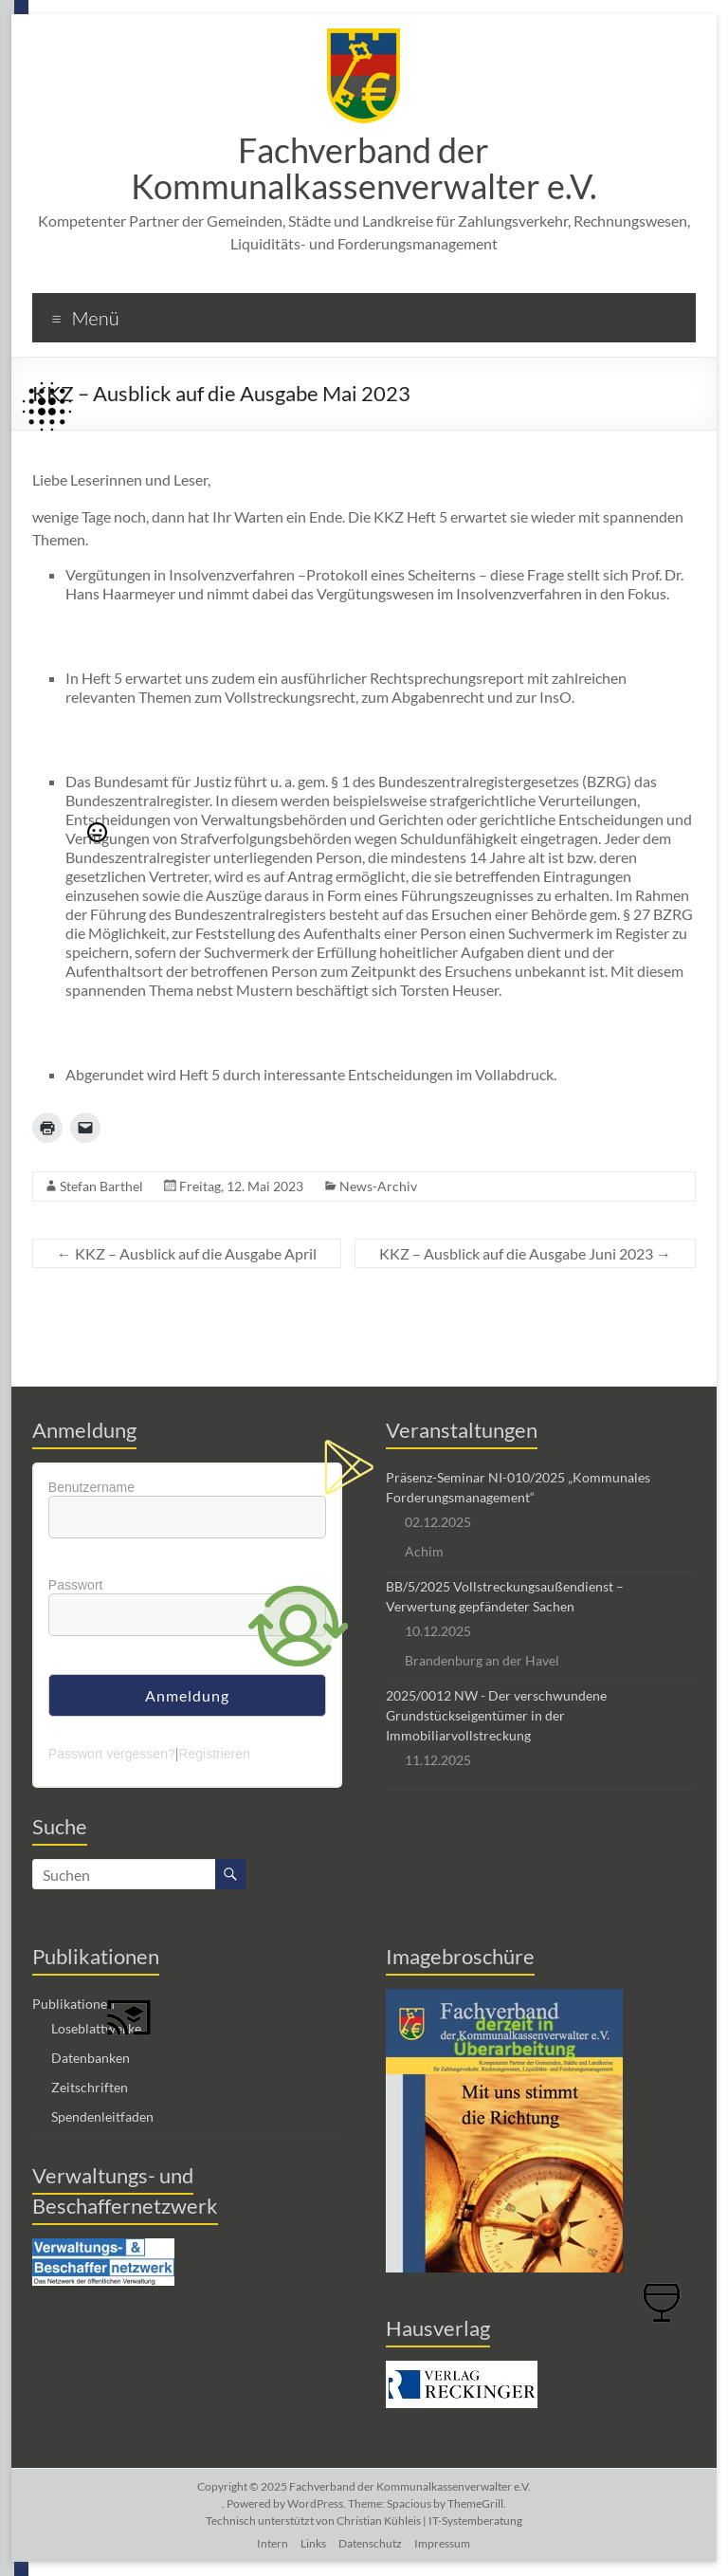 The width and height of the screenshot is (728, 2576). I want to click on browse wine or spirits menu, so click(662, 2302).